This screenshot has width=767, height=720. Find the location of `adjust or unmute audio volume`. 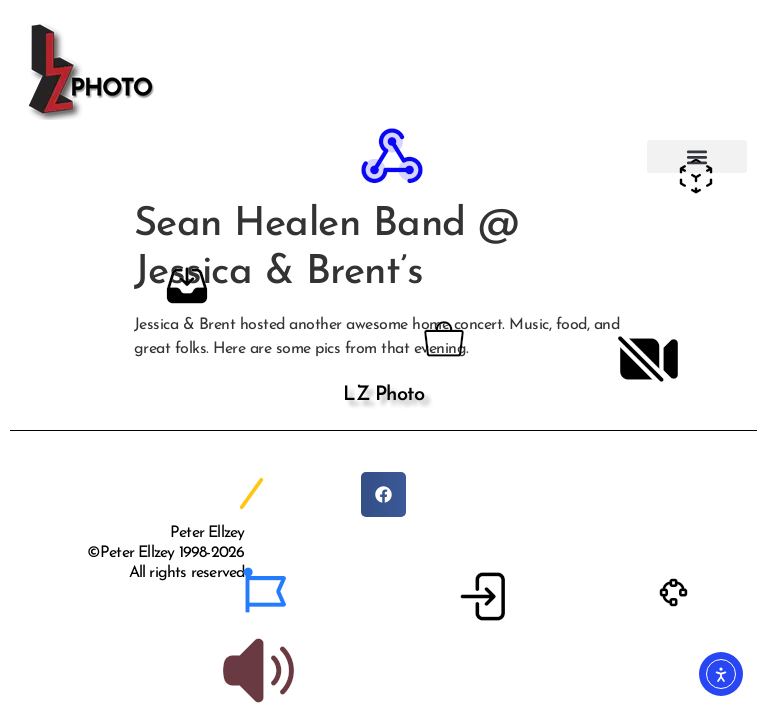

adjust or unmute audio volume is located at coordinates (258, 670).